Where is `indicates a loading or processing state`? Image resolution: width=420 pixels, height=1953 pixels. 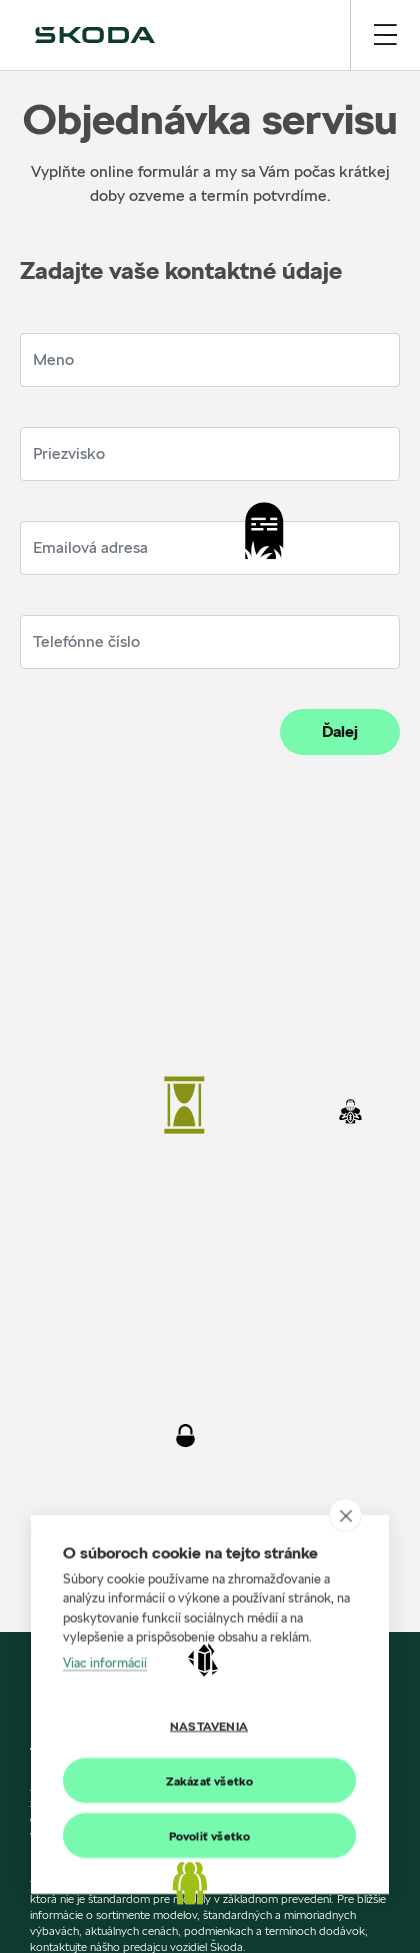 indicates a loading or processing state is located at coordinates (184, 1105).